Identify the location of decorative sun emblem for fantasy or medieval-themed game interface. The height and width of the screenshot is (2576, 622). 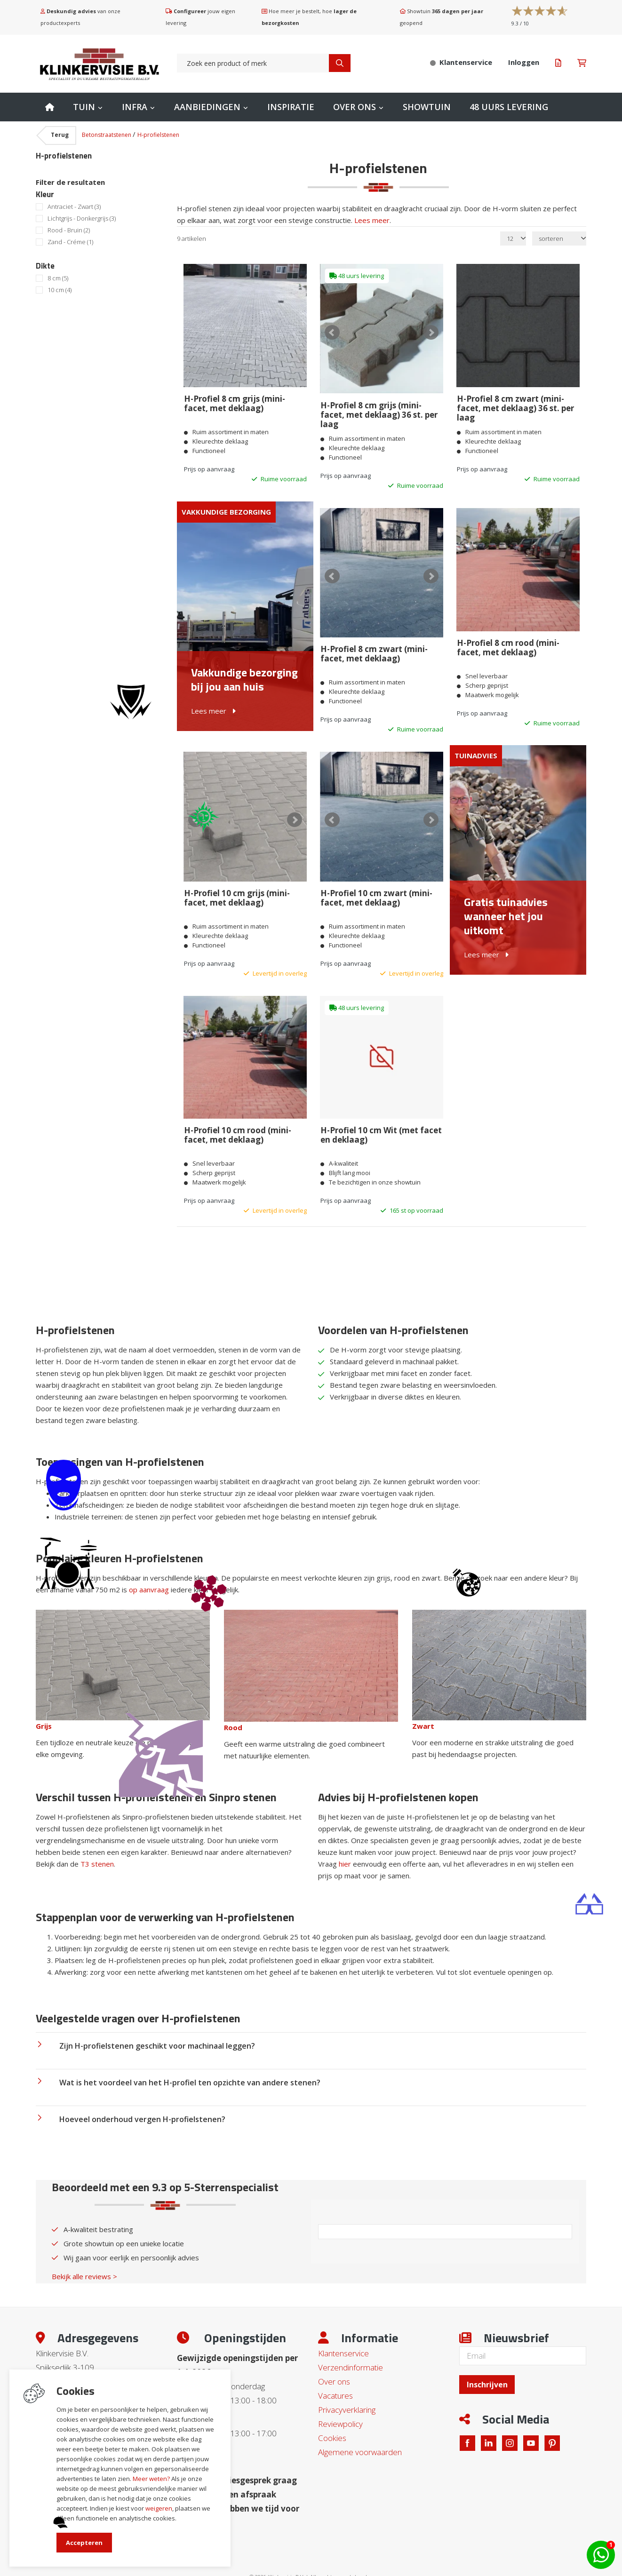
(204, 817).